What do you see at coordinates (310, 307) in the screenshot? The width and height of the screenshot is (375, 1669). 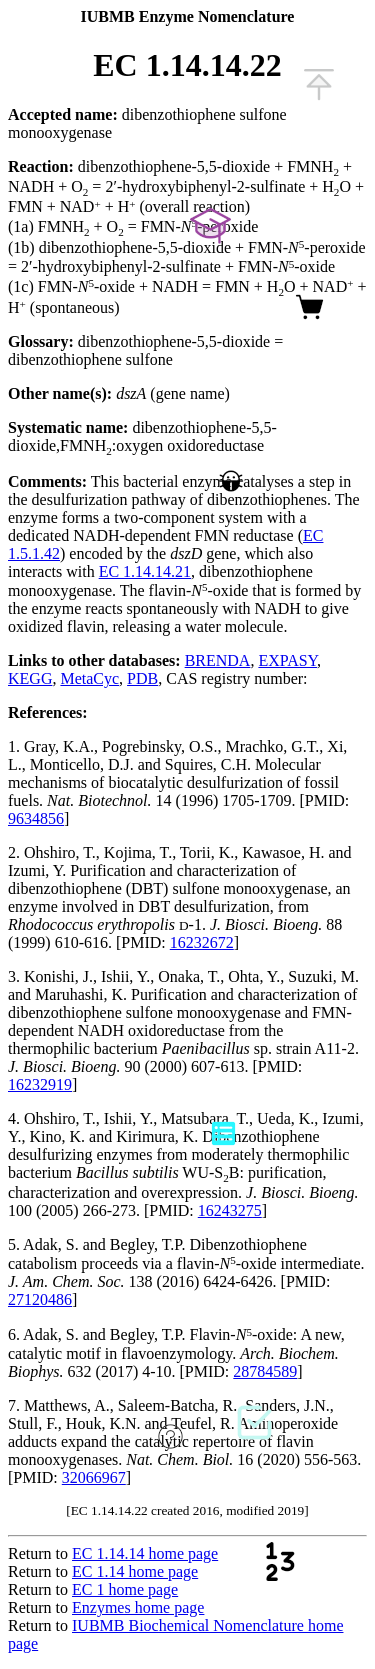 I see `view your shopping cart` at bounding box center [310, 307].